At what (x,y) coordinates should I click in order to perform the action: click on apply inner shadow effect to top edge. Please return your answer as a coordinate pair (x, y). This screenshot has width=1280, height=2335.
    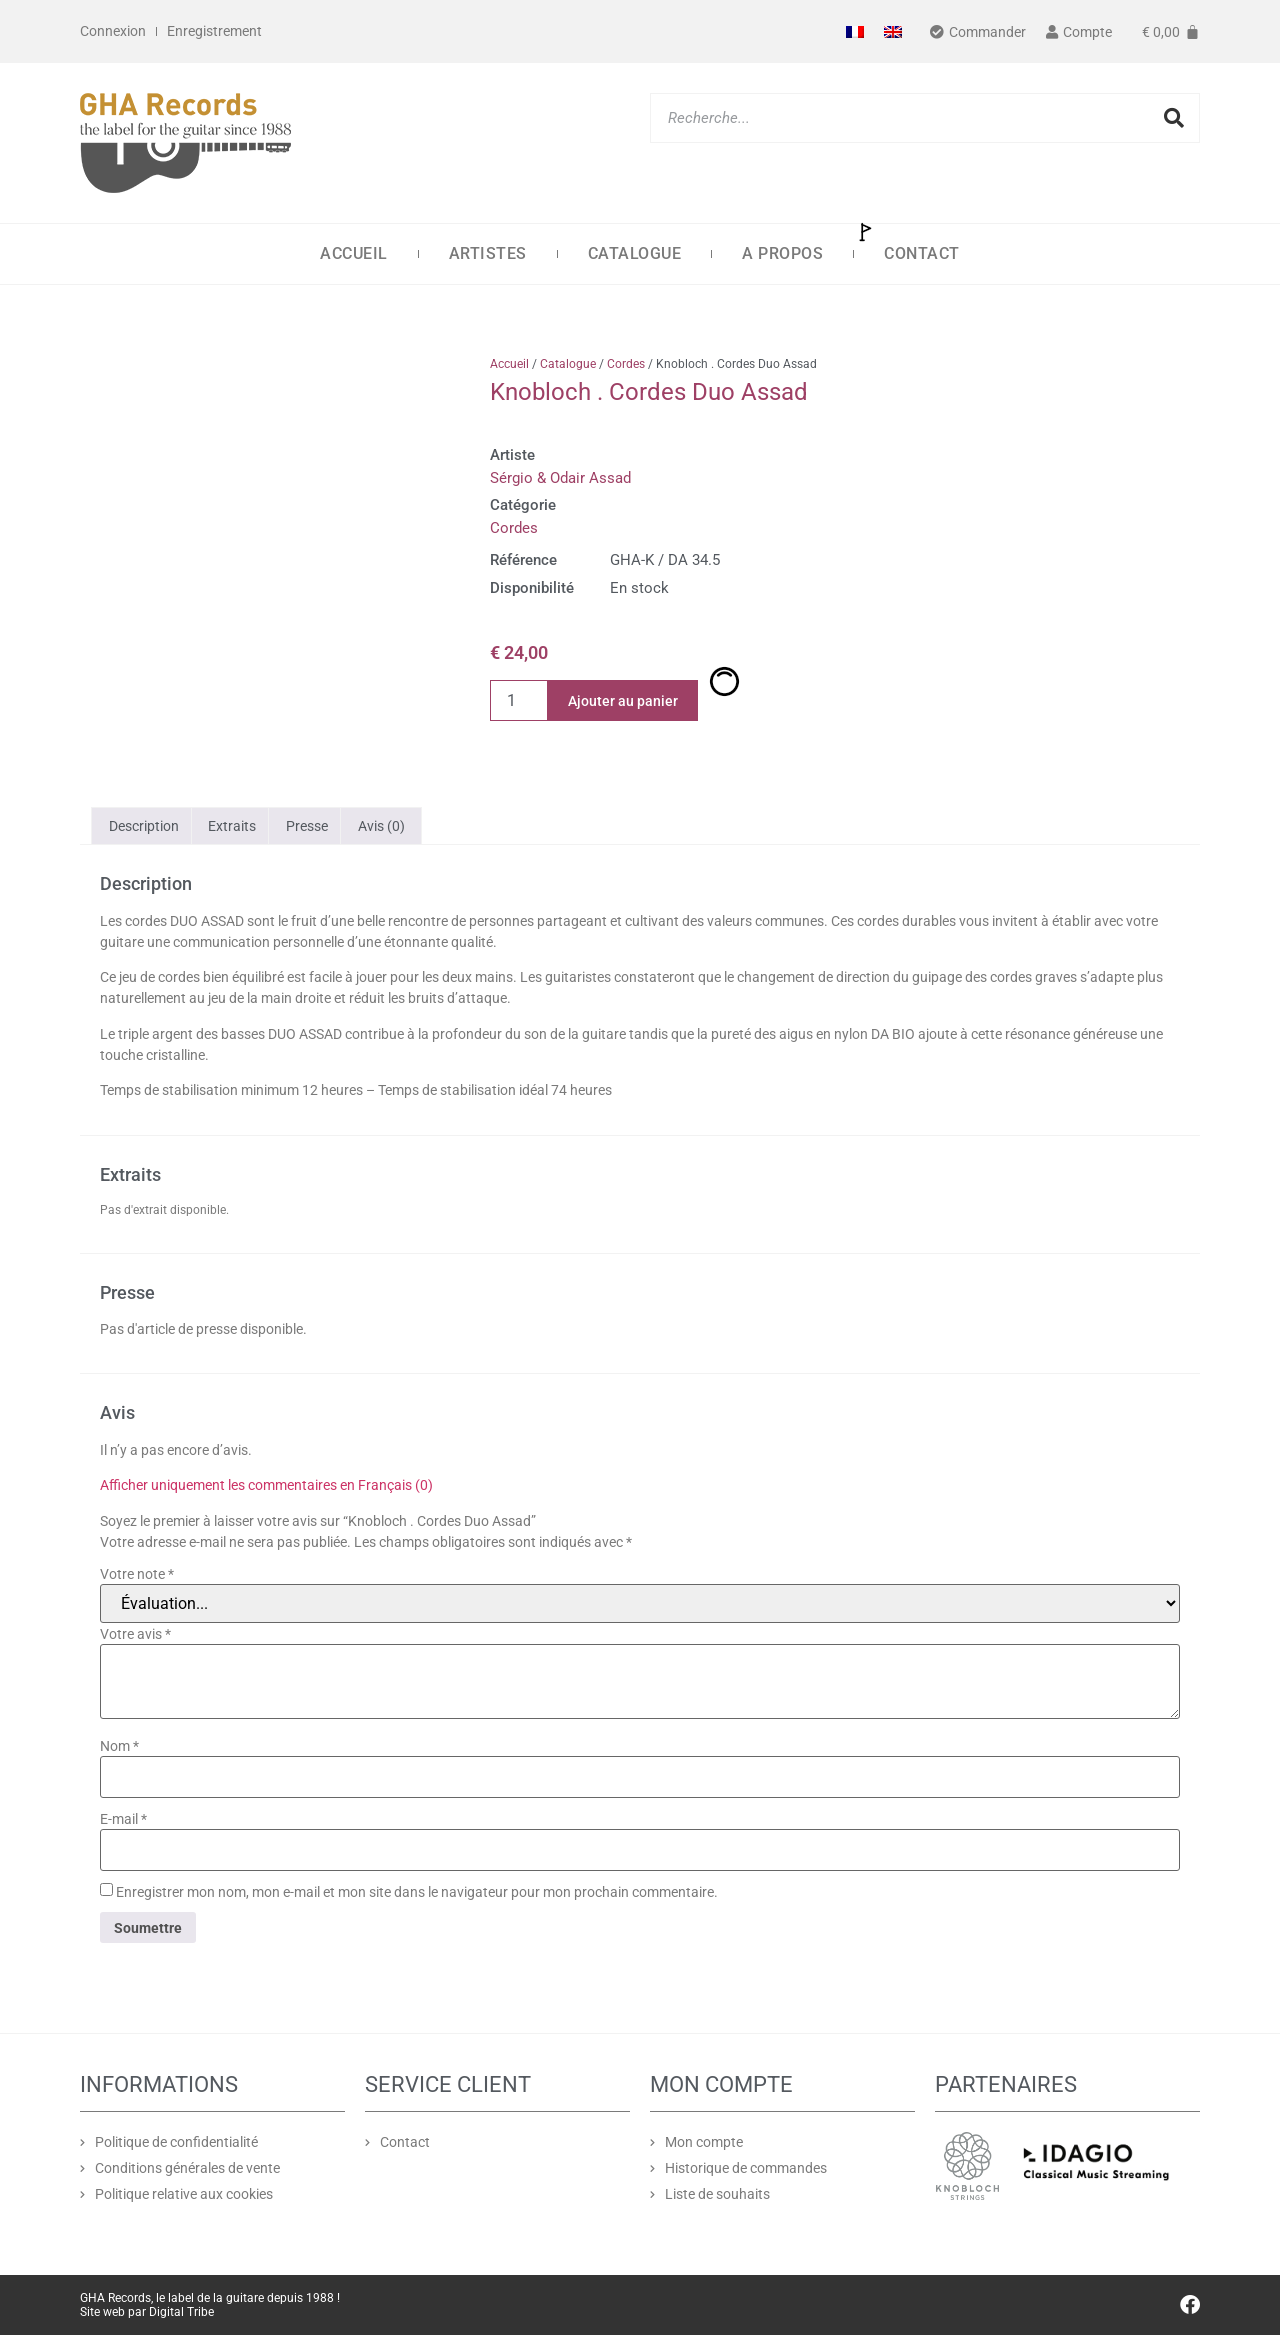
    Looking at the image, I should click on (724, 681).